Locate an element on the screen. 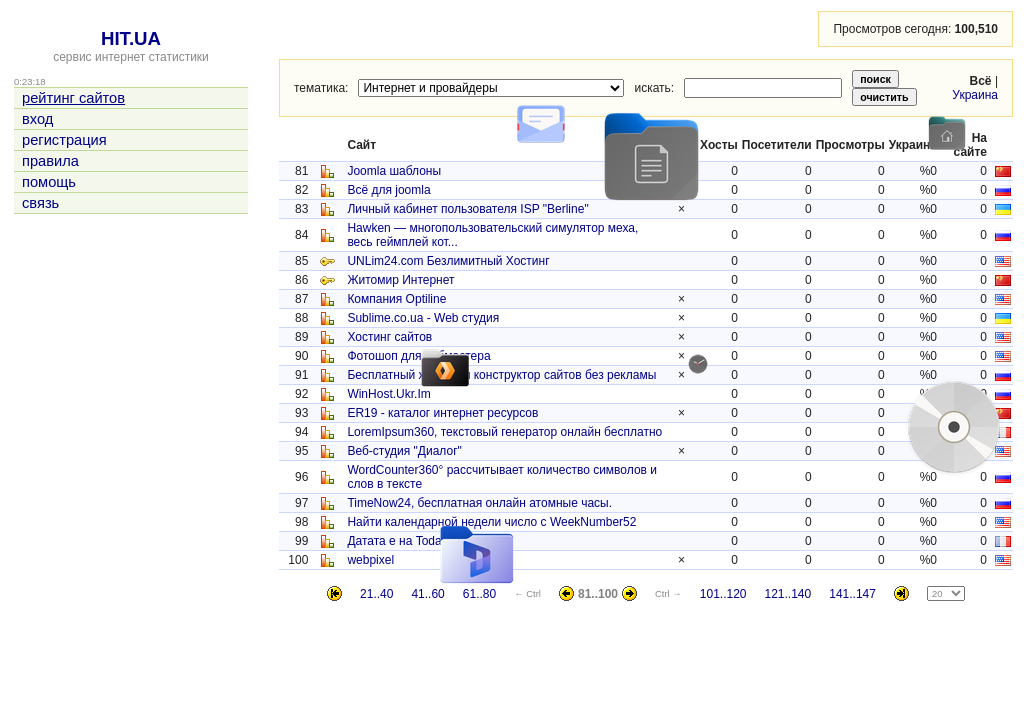 This screenshot has height=720, width=1024. open the clock application is located at coordinates (698, 364).